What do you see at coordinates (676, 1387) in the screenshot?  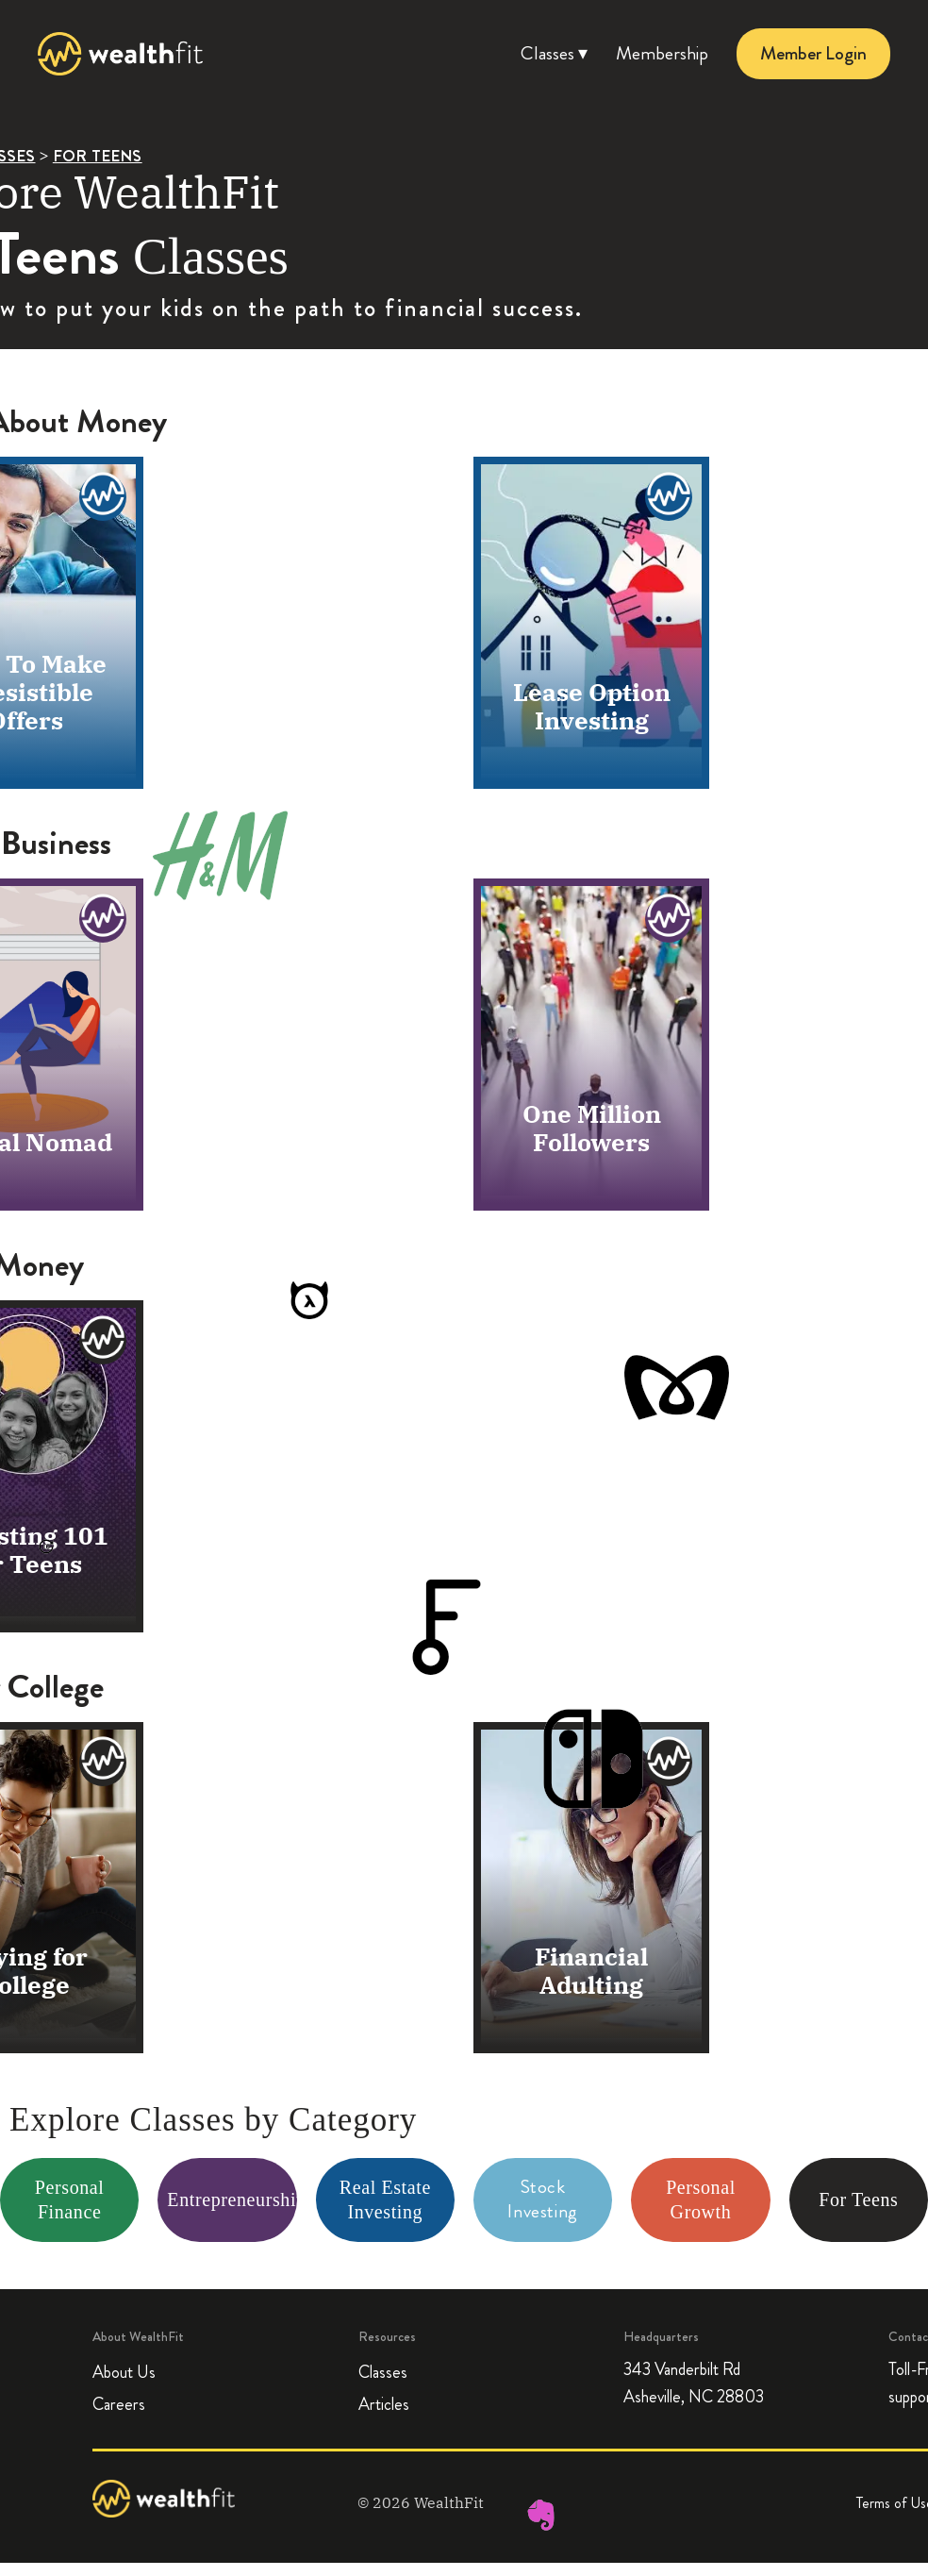 I see `tokyo metro logo` at bounding box center [676, 1387].